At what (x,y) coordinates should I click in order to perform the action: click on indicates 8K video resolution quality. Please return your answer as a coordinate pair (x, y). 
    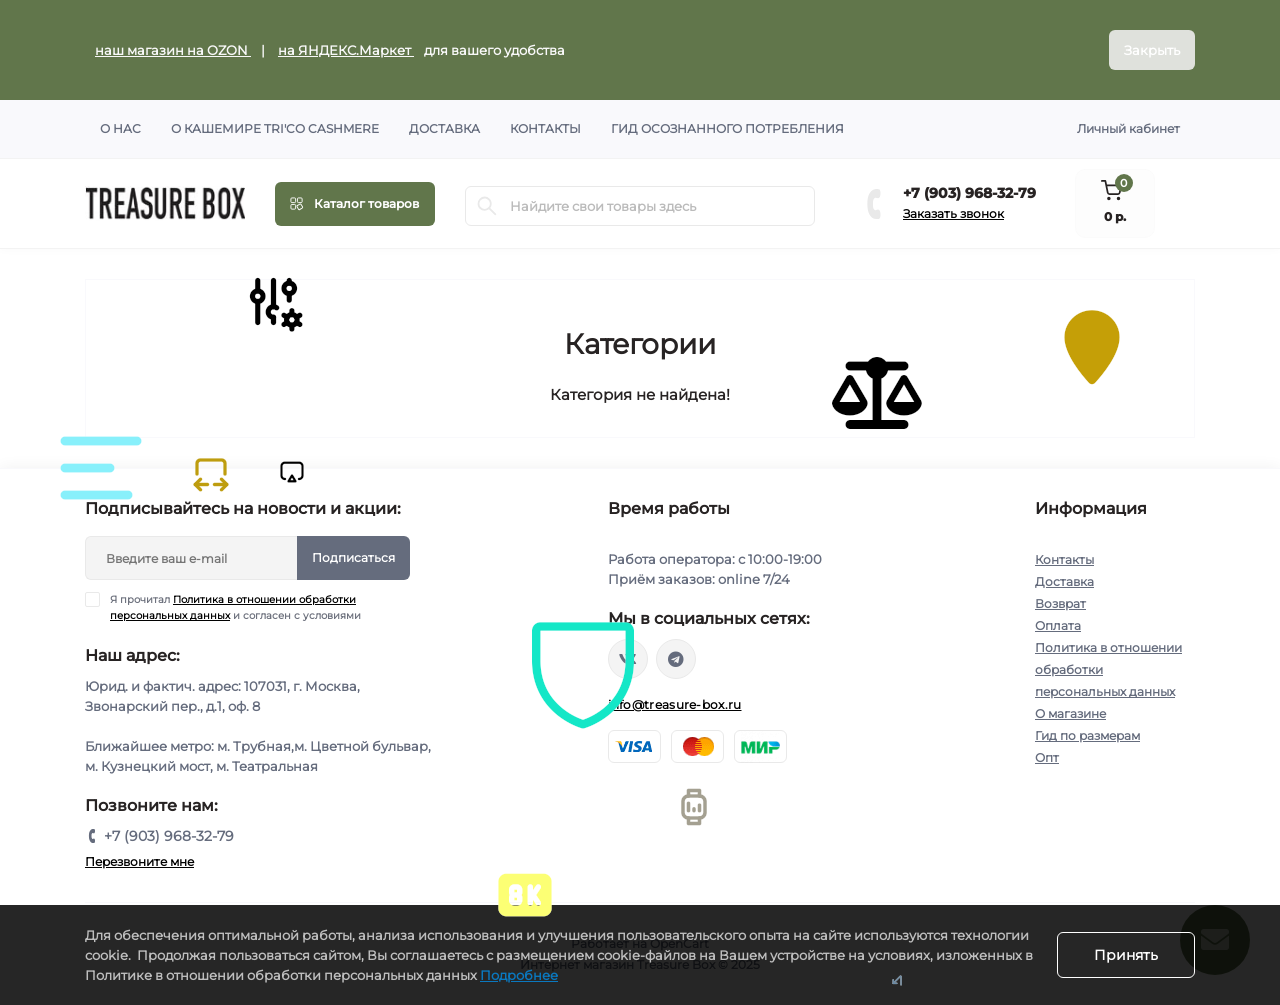
    Looking at the image, I should click on (525, 895).